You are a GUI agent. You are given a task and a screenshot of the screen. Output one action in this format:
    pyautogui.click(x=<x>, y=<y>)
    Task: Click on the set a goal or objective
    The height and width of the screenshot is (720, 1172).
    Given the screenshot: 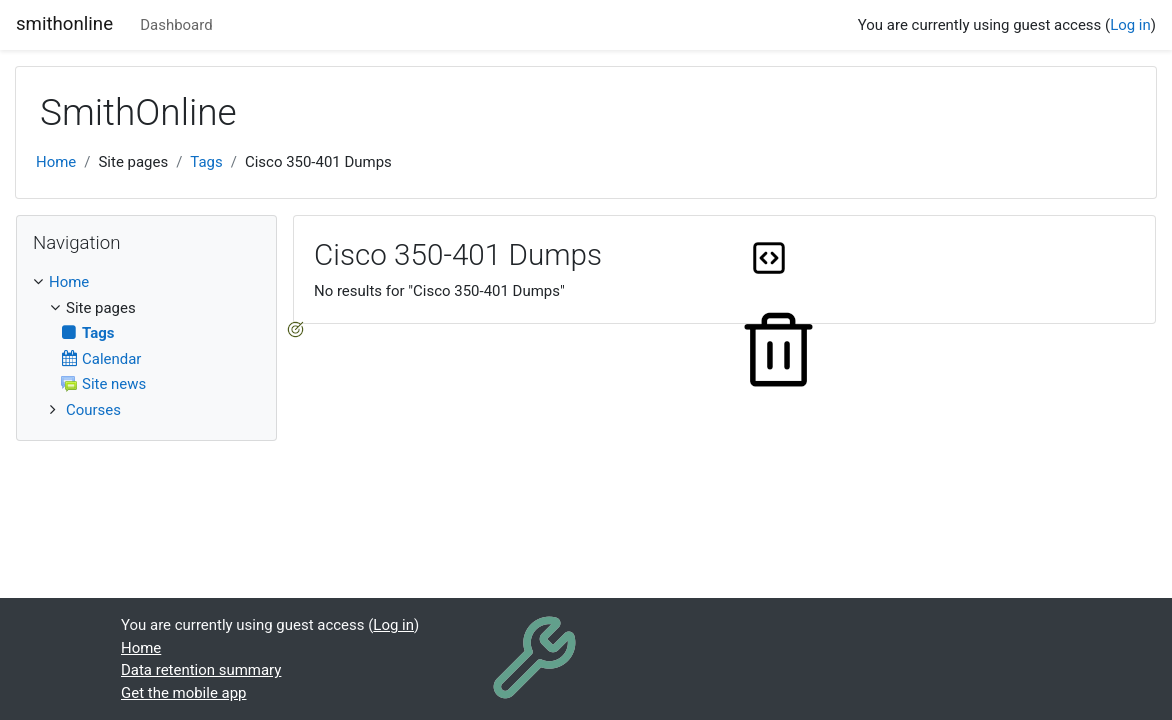 What is the action you would take?
    pyautogui.click(x=295, y=329)
    